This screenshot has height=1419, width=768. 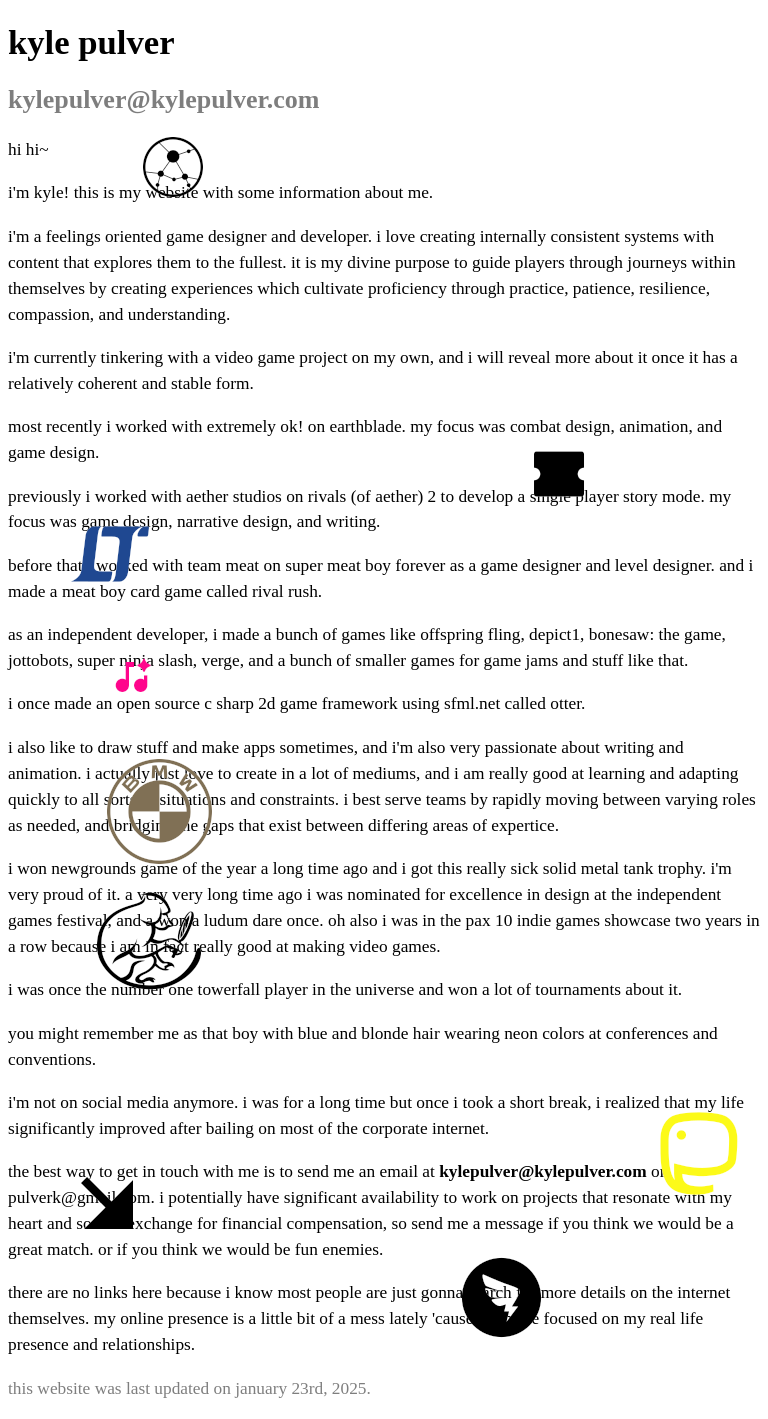 What do you see at coordinates (149, 941) in the screenshot?
I see `visit the CodeMirror website or documentation` at bounding box center [149, 941].